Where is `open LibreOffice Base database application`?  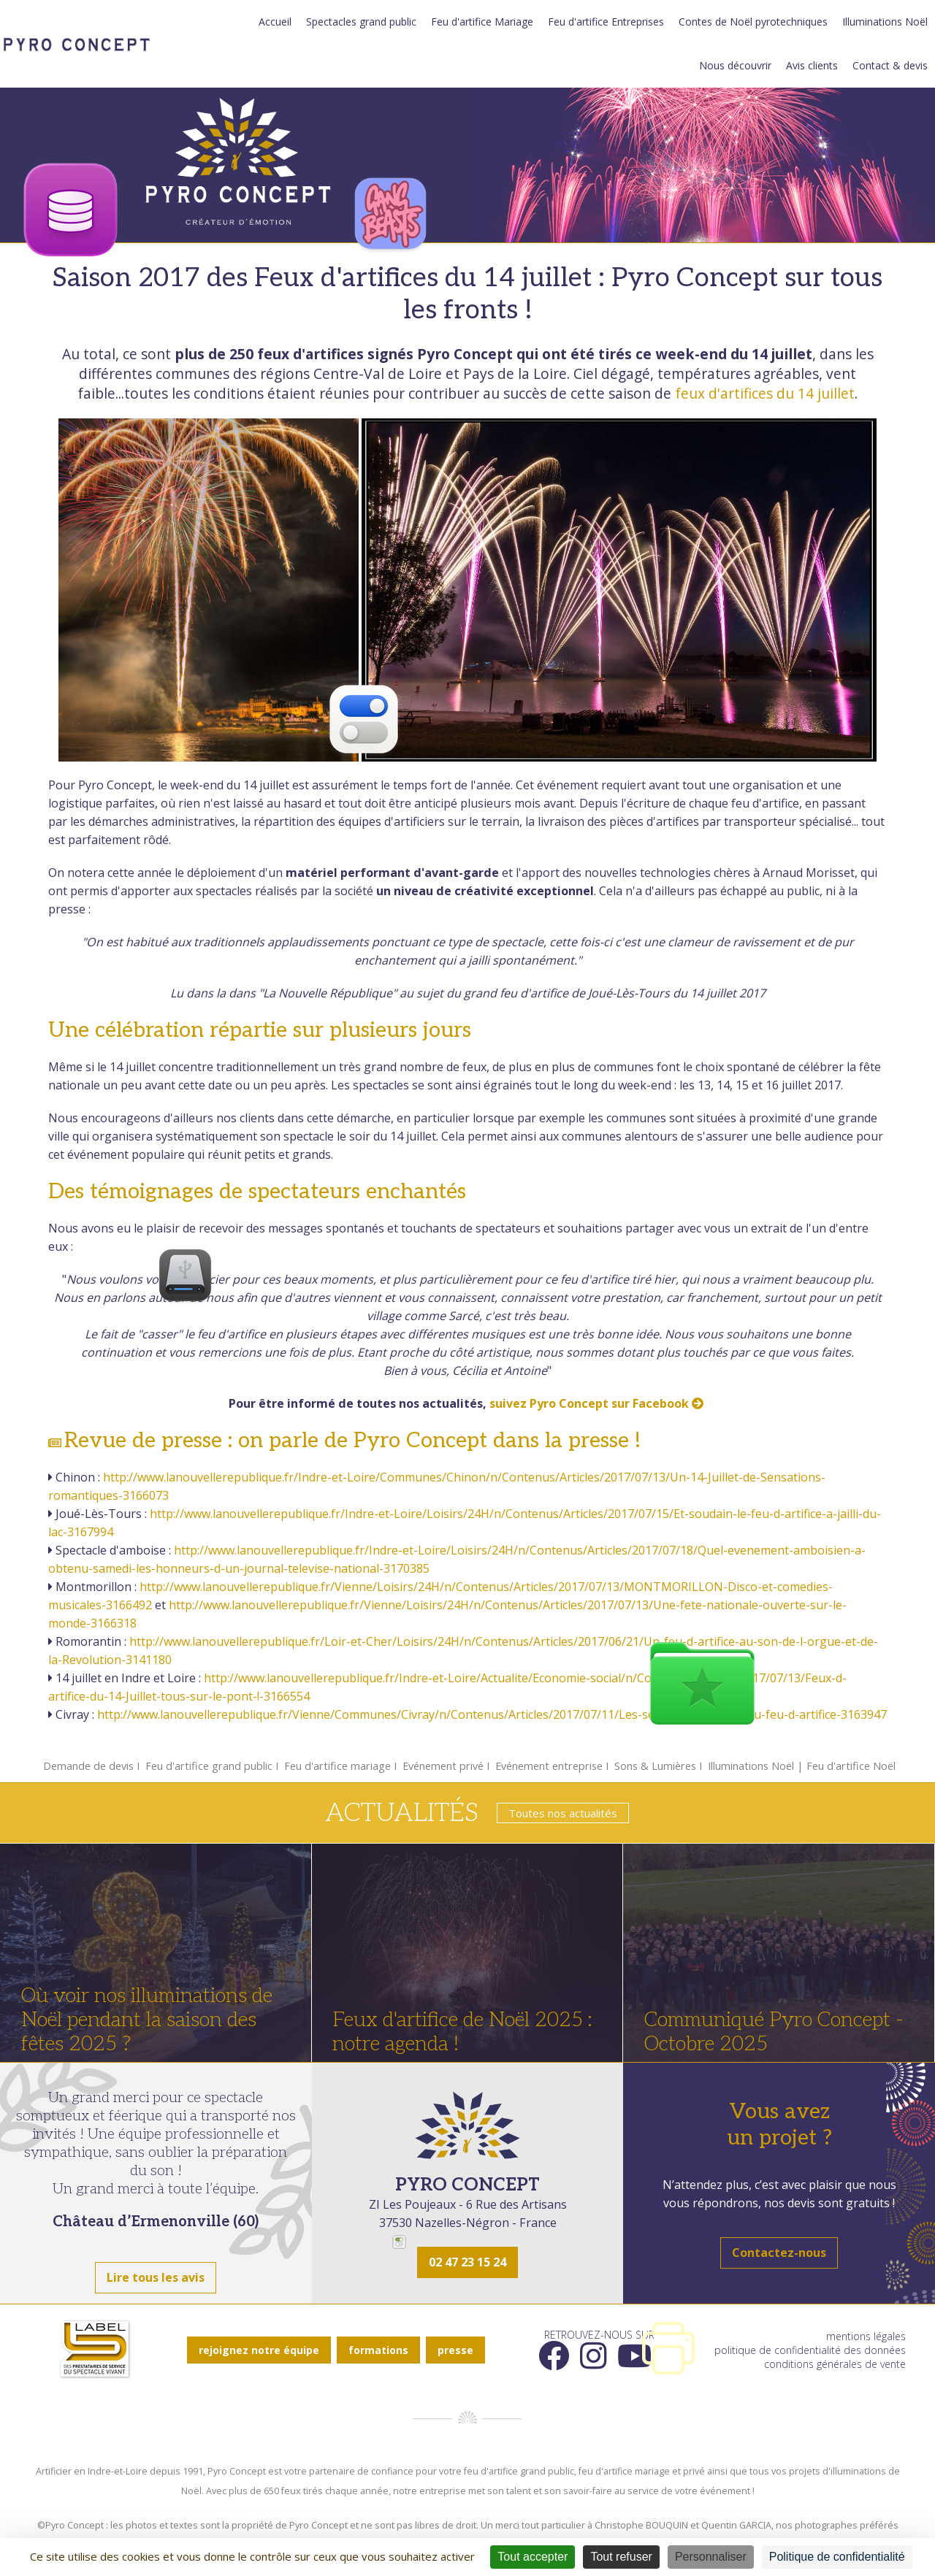 open LibreOffice Base database application is located at coordinates (70, 210).